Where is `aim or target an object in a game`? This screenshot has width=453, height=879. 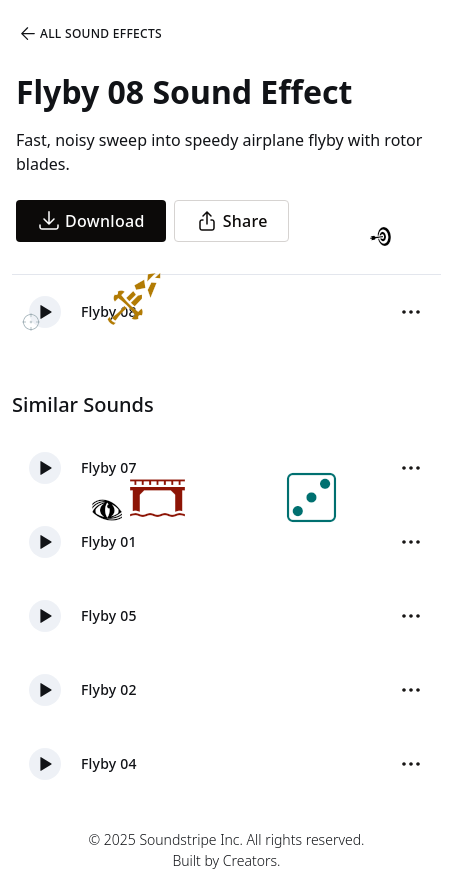
aim or target an object in a game is located at coordinates (31, 322).